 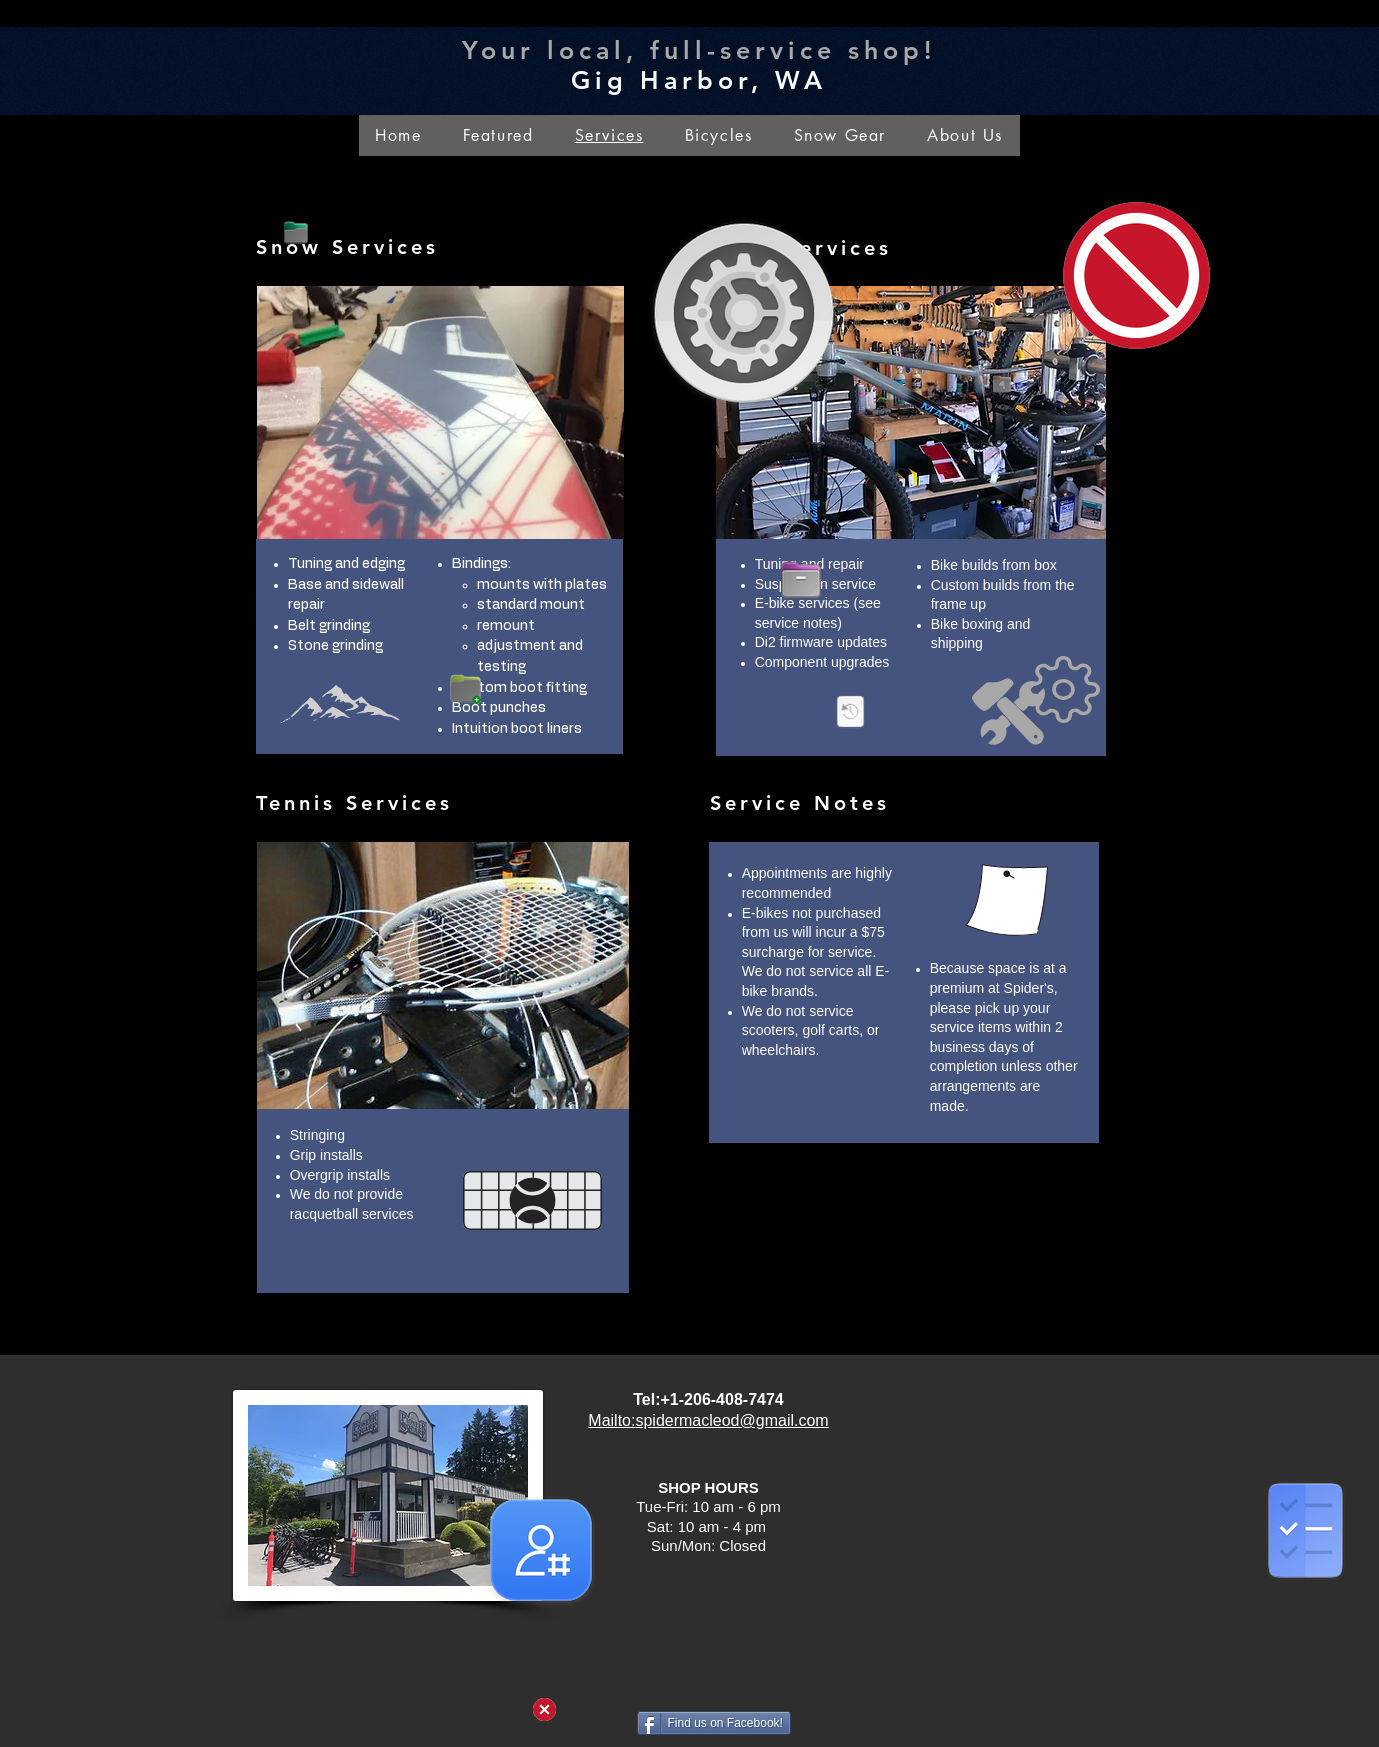 What do you see at coordinates (465, 688) in the screenshot?
I see `create a new folder` at bounding box center [465, 688].